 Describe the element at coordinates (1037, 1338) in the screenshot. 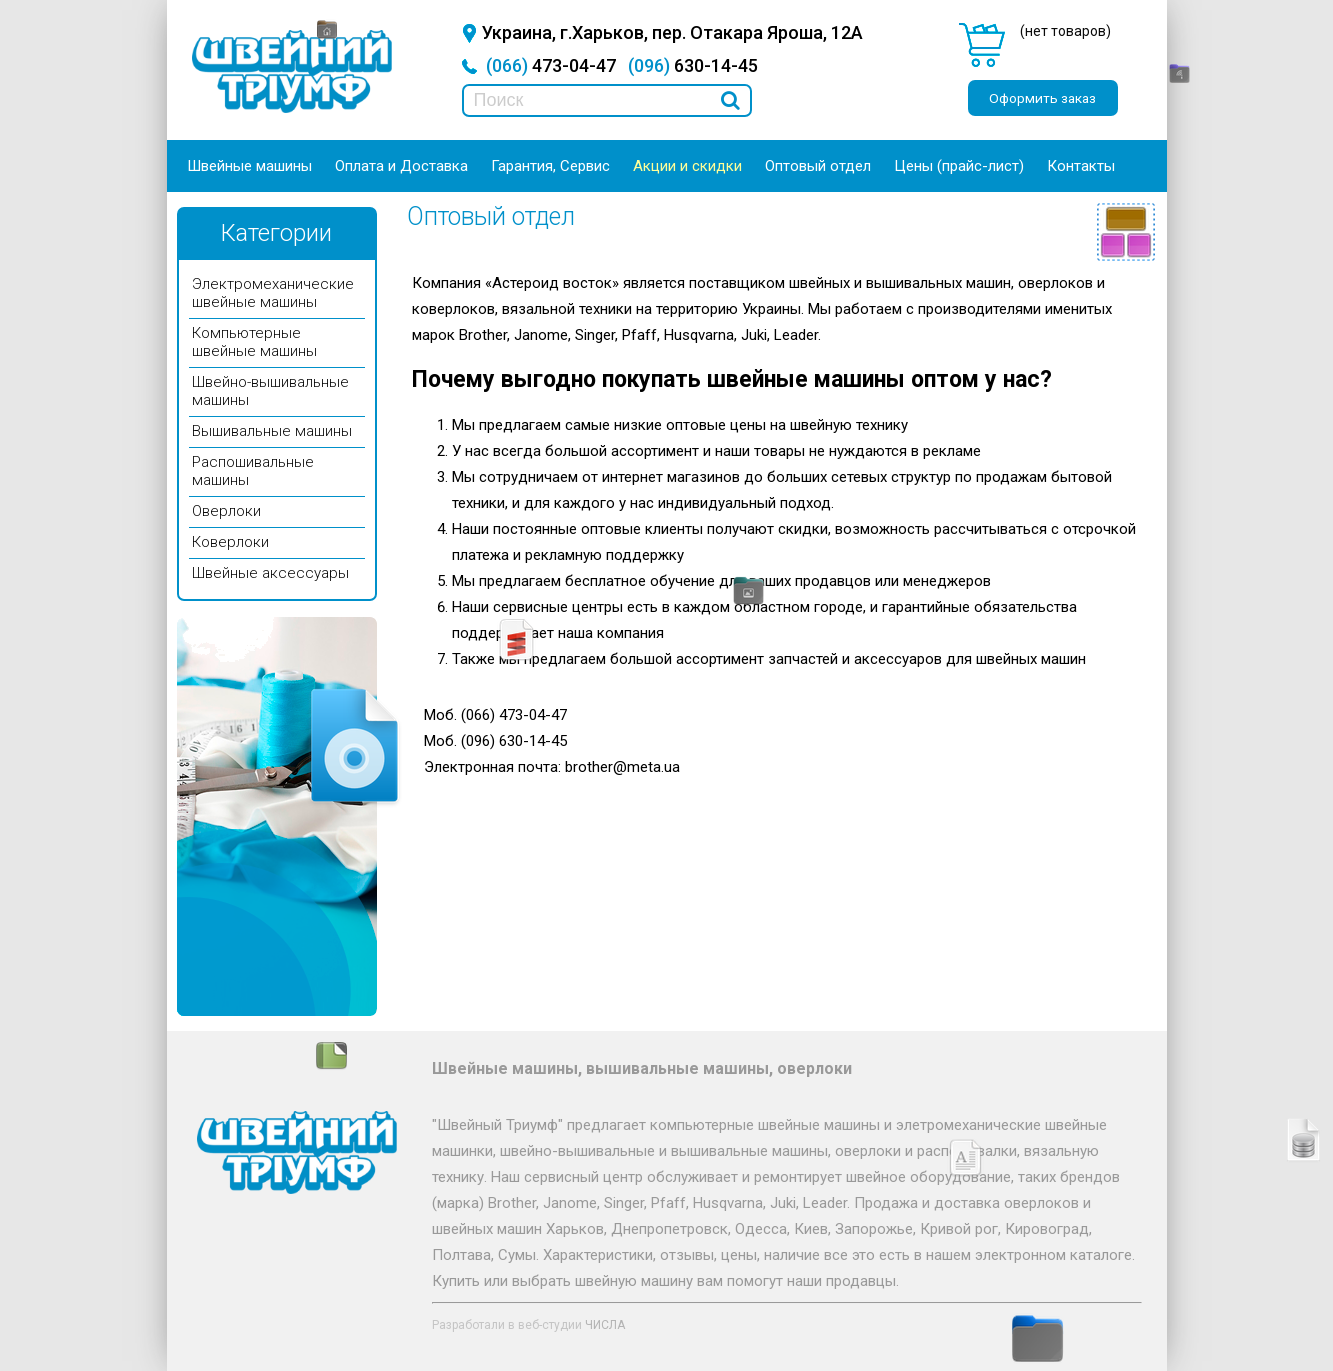

I see `open a folder or directory` at that location.